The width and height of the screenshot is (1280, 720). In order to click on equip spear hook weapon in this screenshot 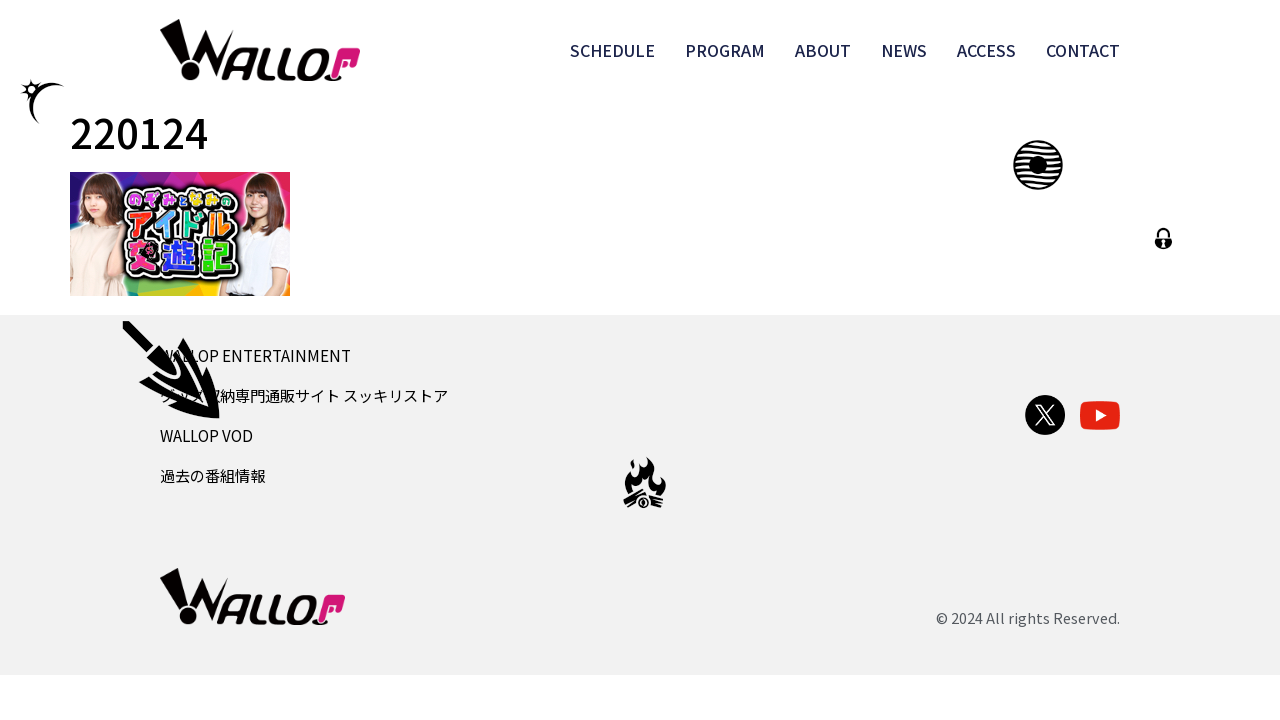, I will do `click(171, 369)`.